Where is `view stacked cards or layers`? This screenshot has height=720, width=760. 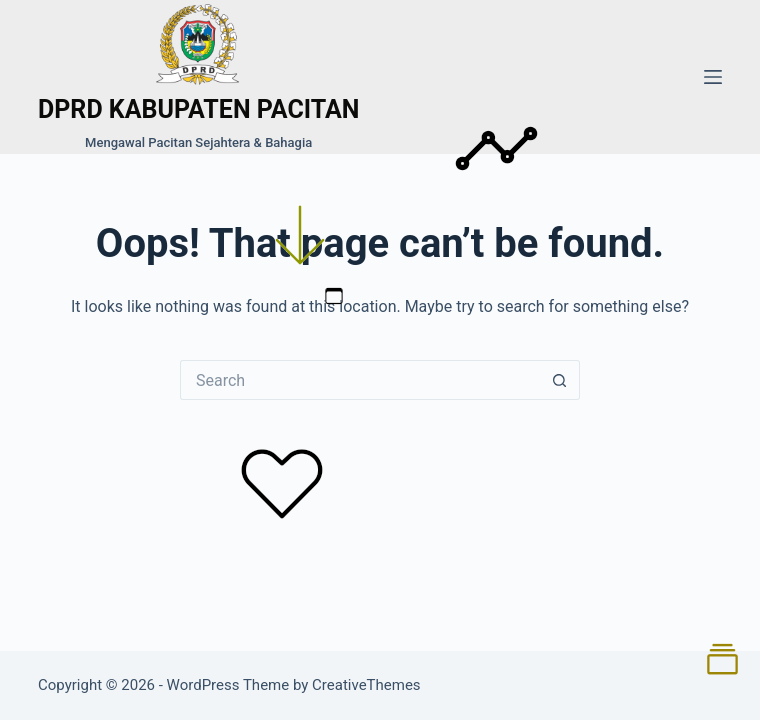
view stacked cards or layers is located at coordinates (722, 660).